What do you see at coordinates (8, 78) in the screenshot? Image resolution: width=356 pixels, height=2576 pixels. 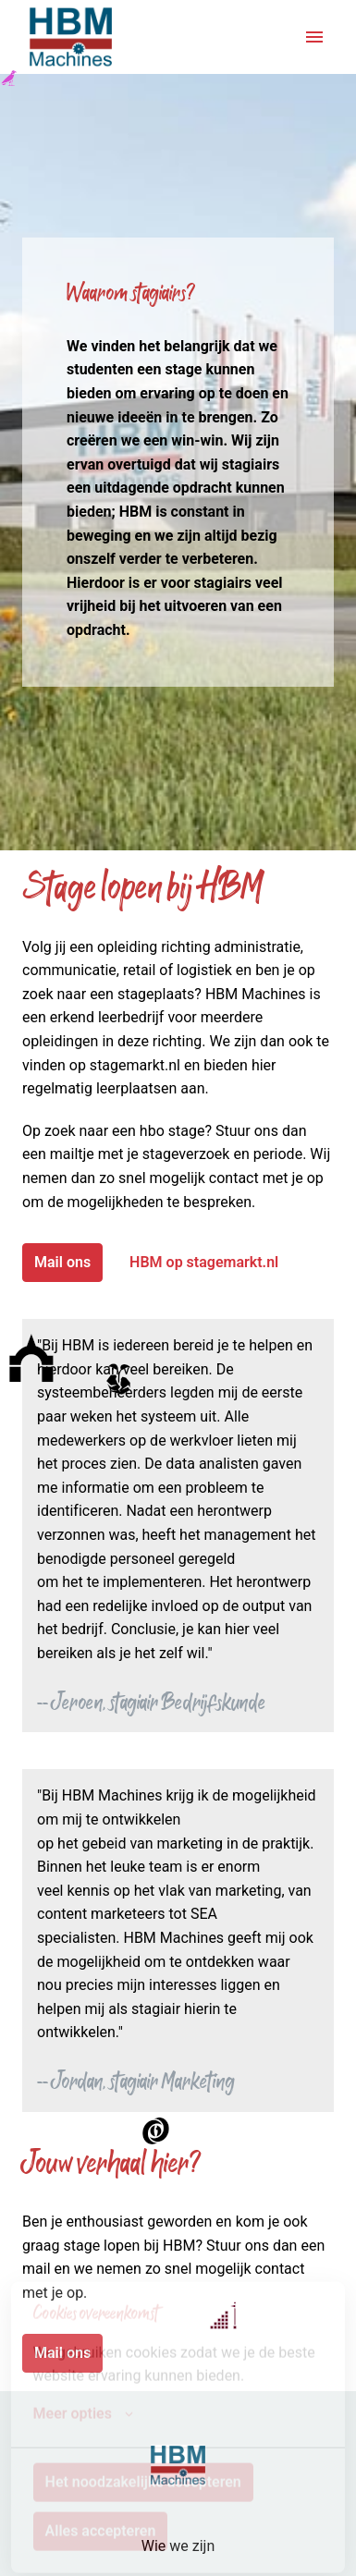 I see `egyptian-themed game element or character` at bounding box center [8, 78].